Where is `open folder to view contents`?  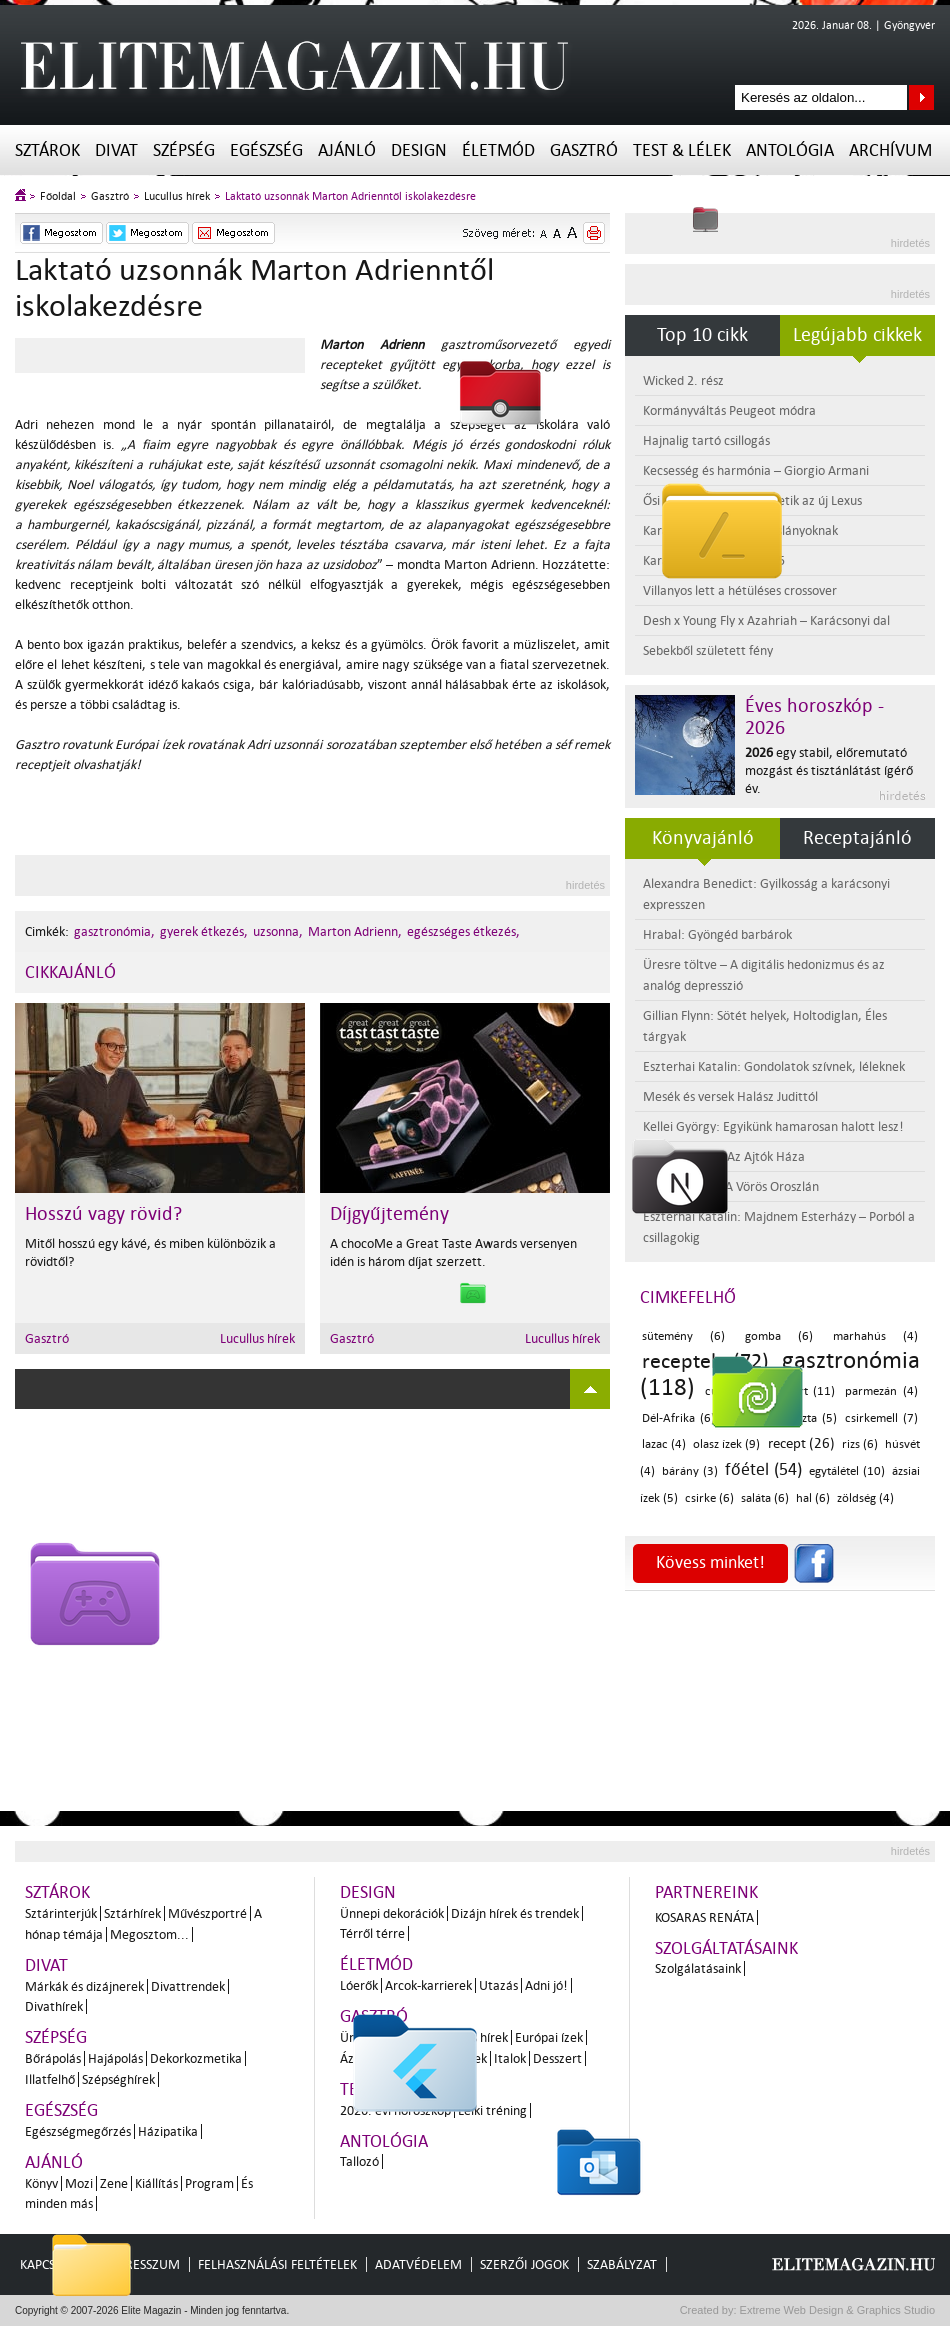 open folder to view contents is located at coordinates (91, 2267).